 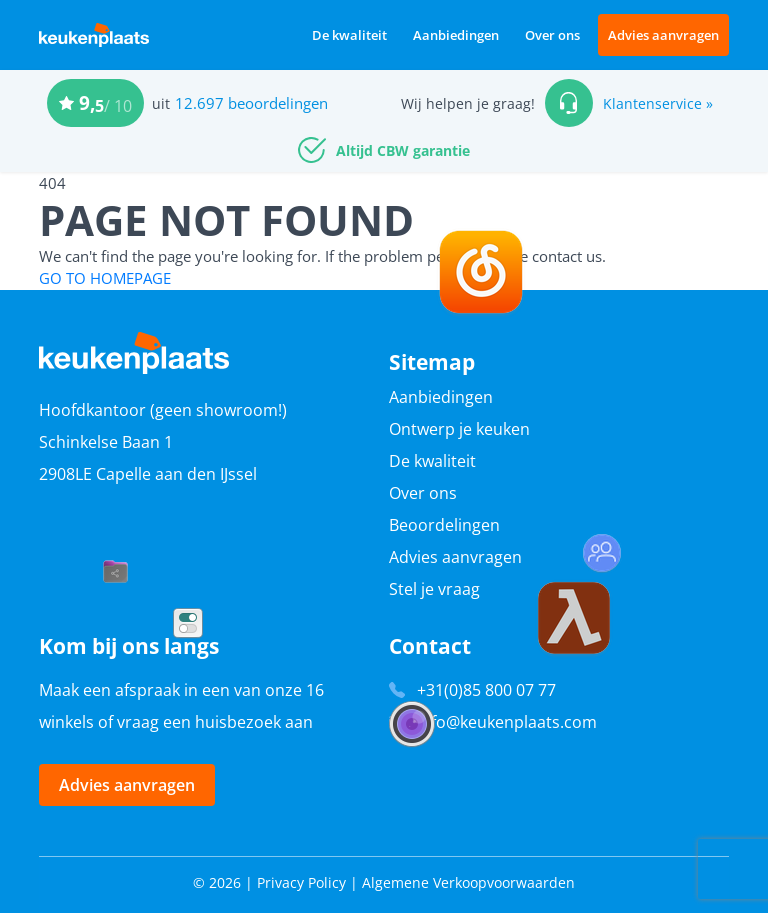 What do you see at coordinates (602, 553) in the screenshot?
I see `indicates shared or collaborative content` at bounding box center [602, 553].